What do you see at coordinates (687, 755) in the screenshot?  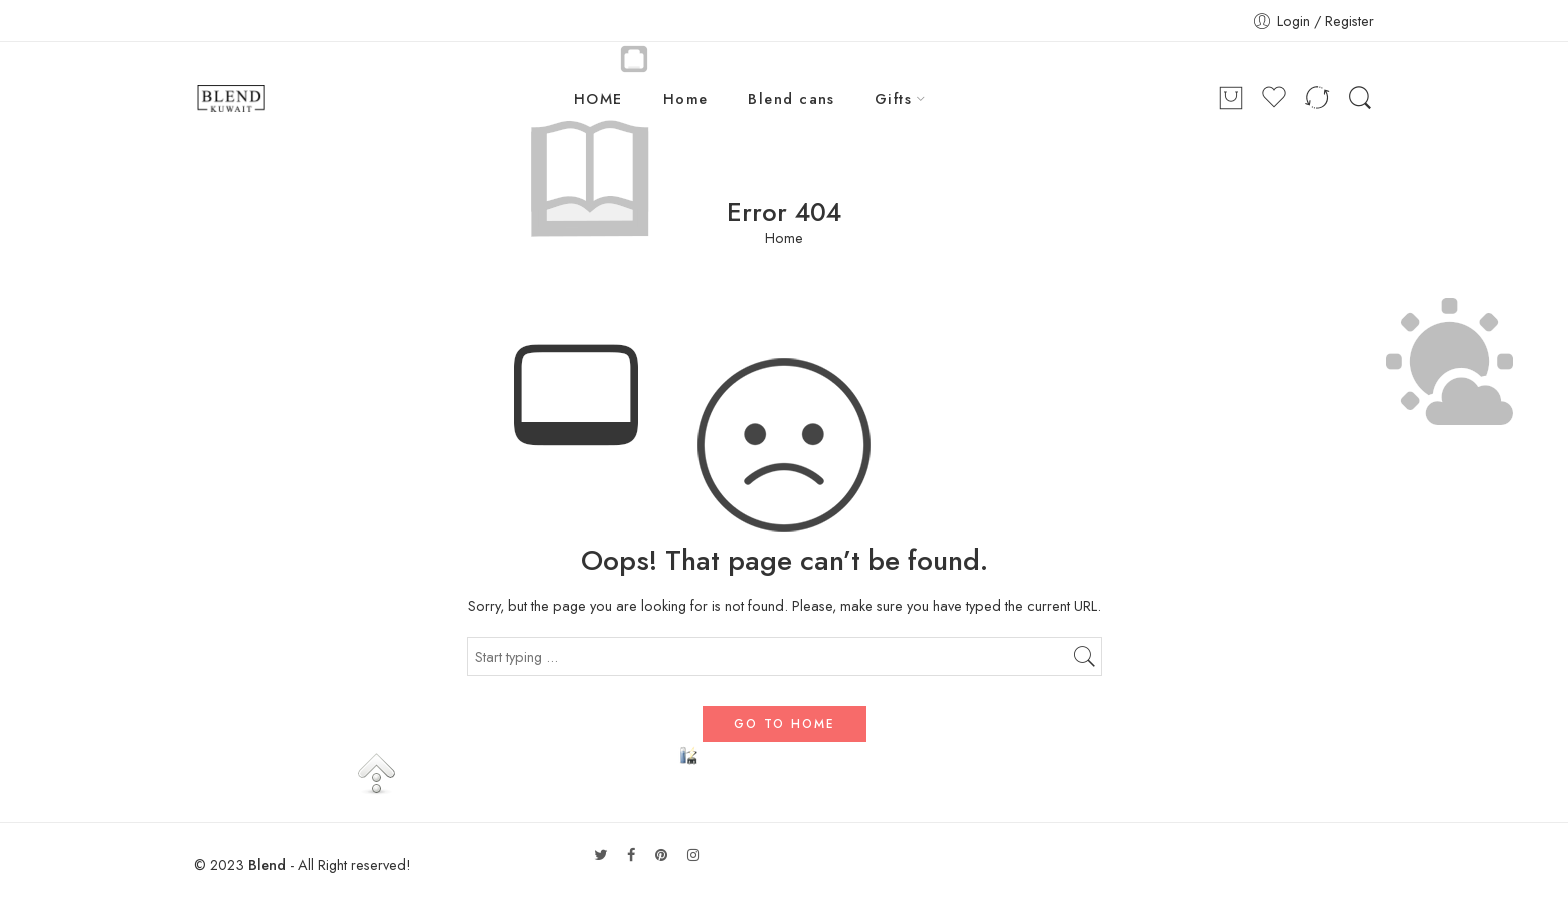 I see `indicates battery is charging with good charge level` at bounding box center [687, 755].